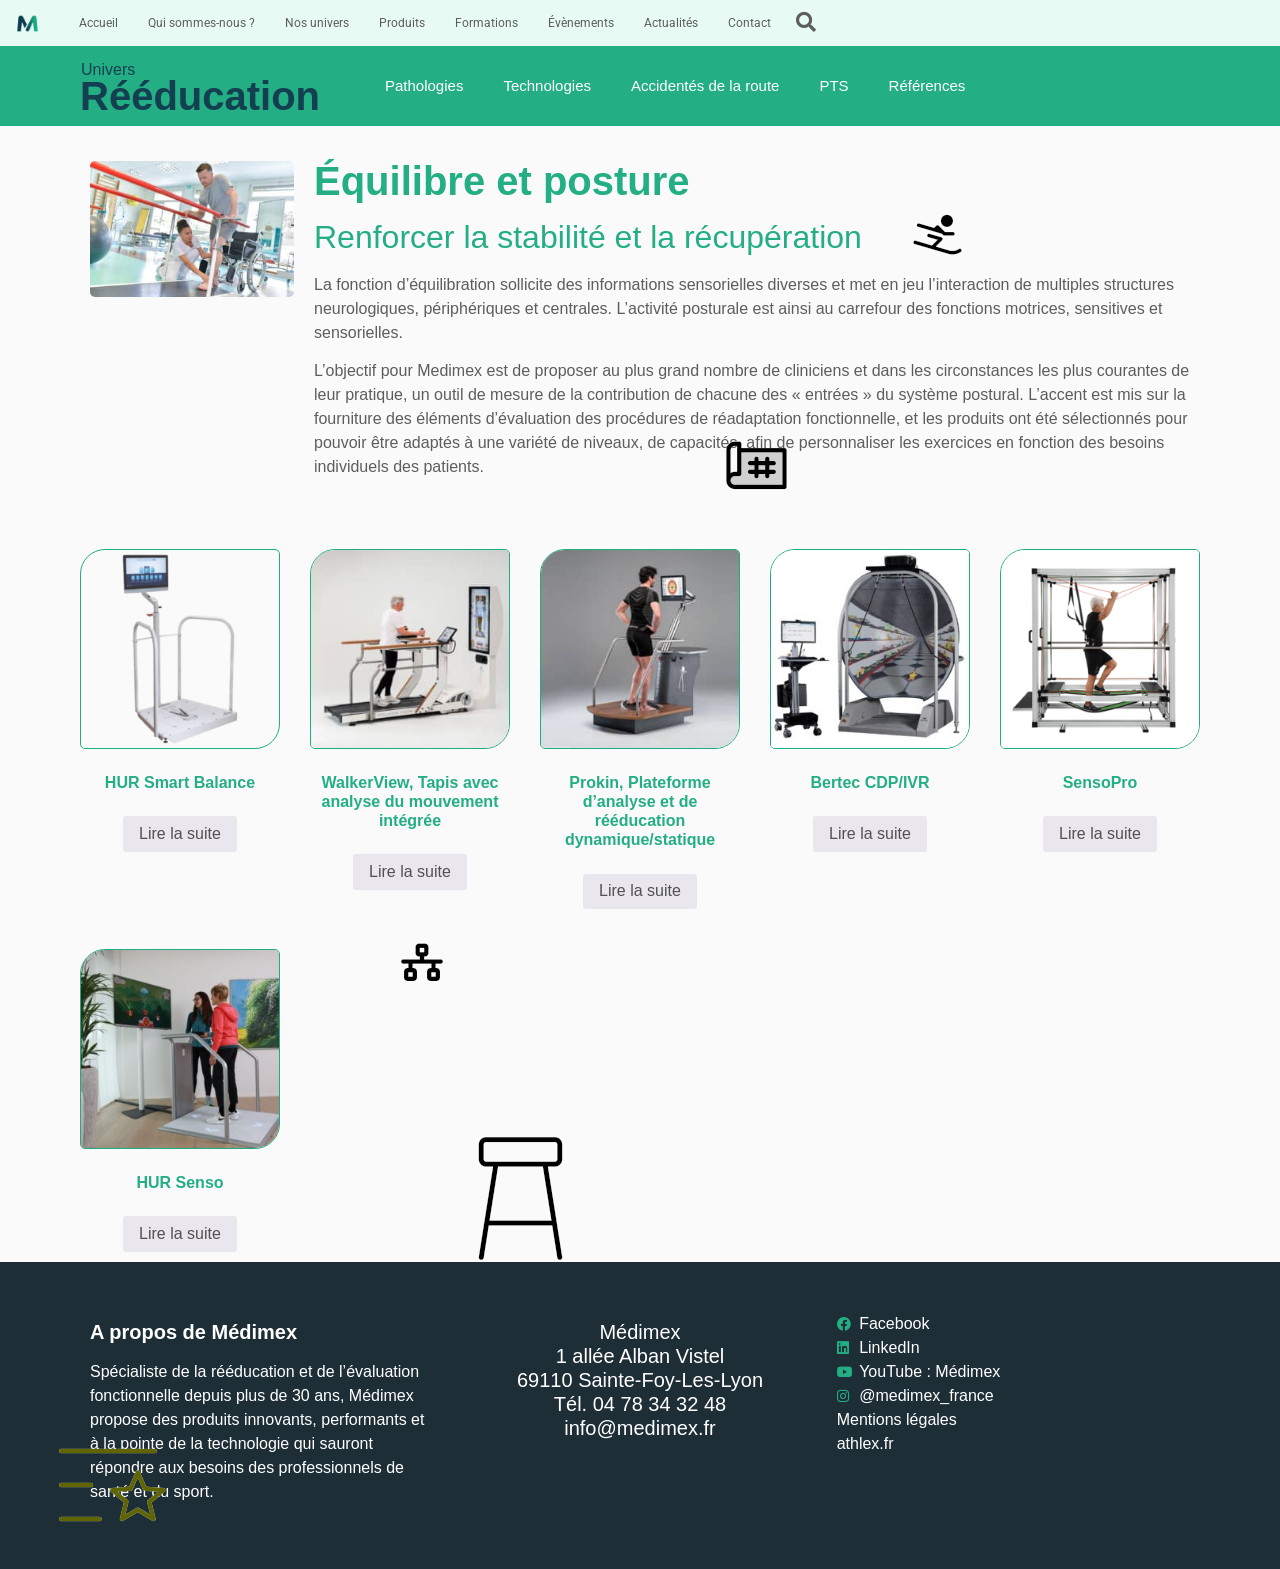 The width and height of the screenshot is (1280, 1569). Describe the element at coordinates (937, 235) in the screenshot. I see `indicates skiing or winter sports activity` at that location.